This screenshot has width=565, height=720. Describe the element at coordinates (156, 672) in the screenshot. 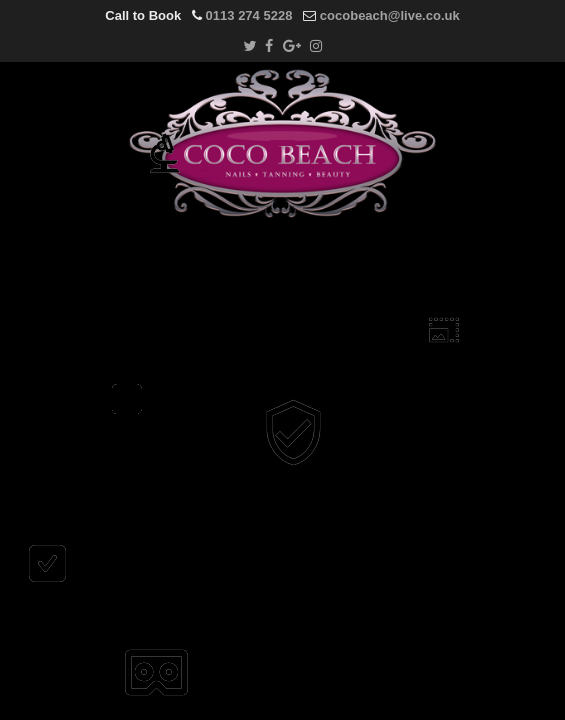

I see `launch google cardboard VR experience` at that location.